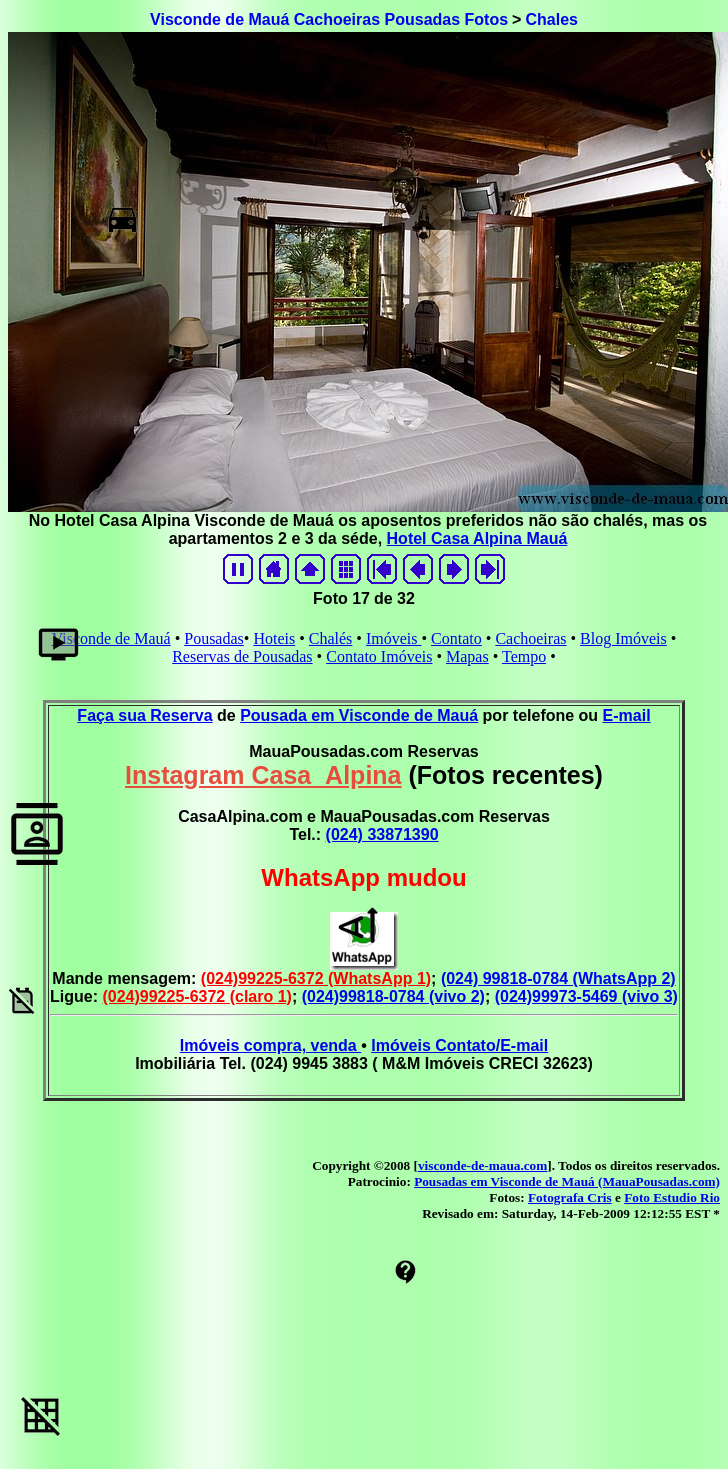 The height and width of the screenshot is (1469, 728). What do you see at coordinates (122, 218) in the screenshot?
I see `get driving directions` at bounding box center [122, 218].